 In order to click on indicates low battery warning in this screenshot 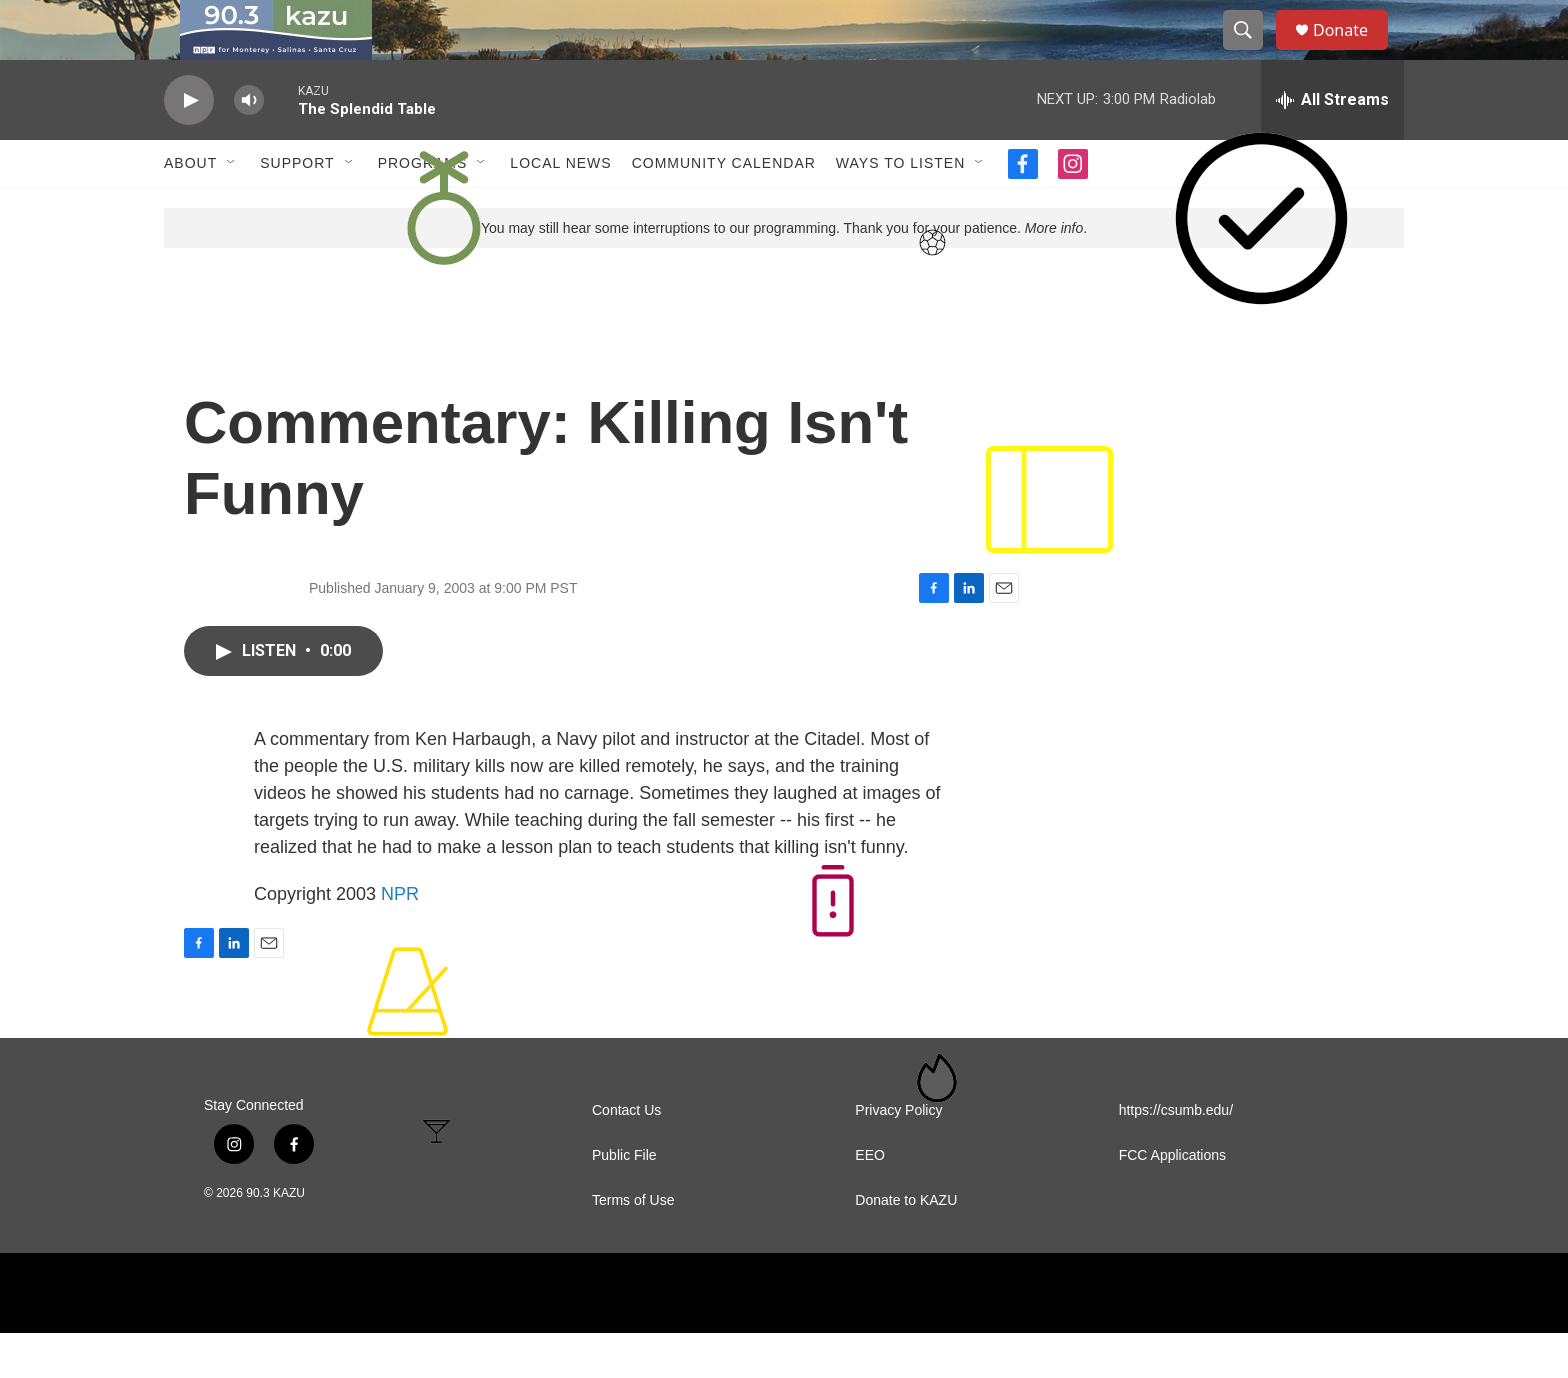, I will do `click(833, 902)`.